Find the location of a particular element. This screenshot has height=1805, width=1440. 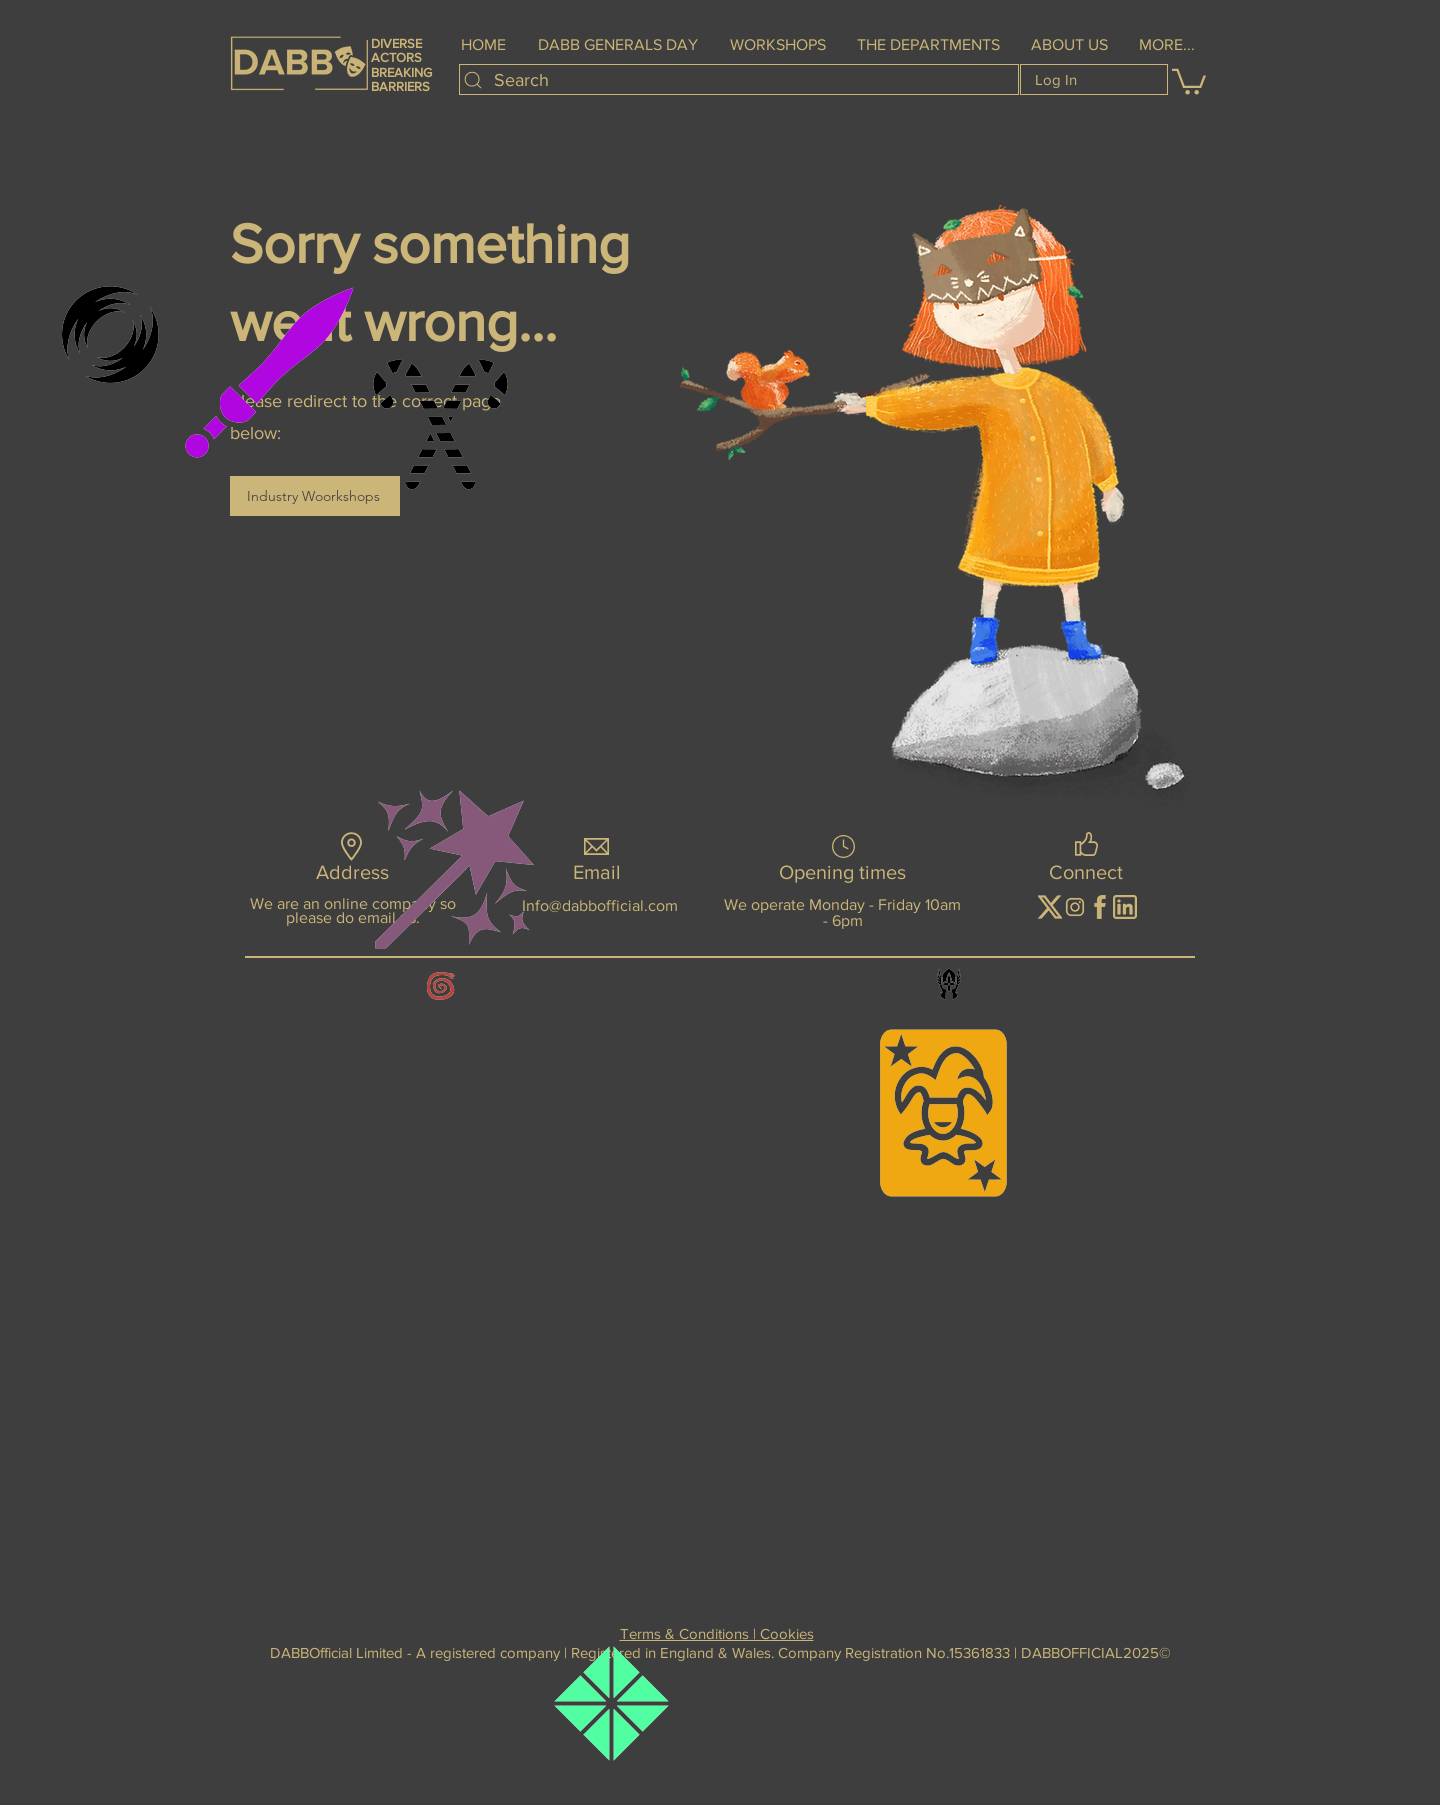

select elf or elven character class is located at coordinates (949, 984).